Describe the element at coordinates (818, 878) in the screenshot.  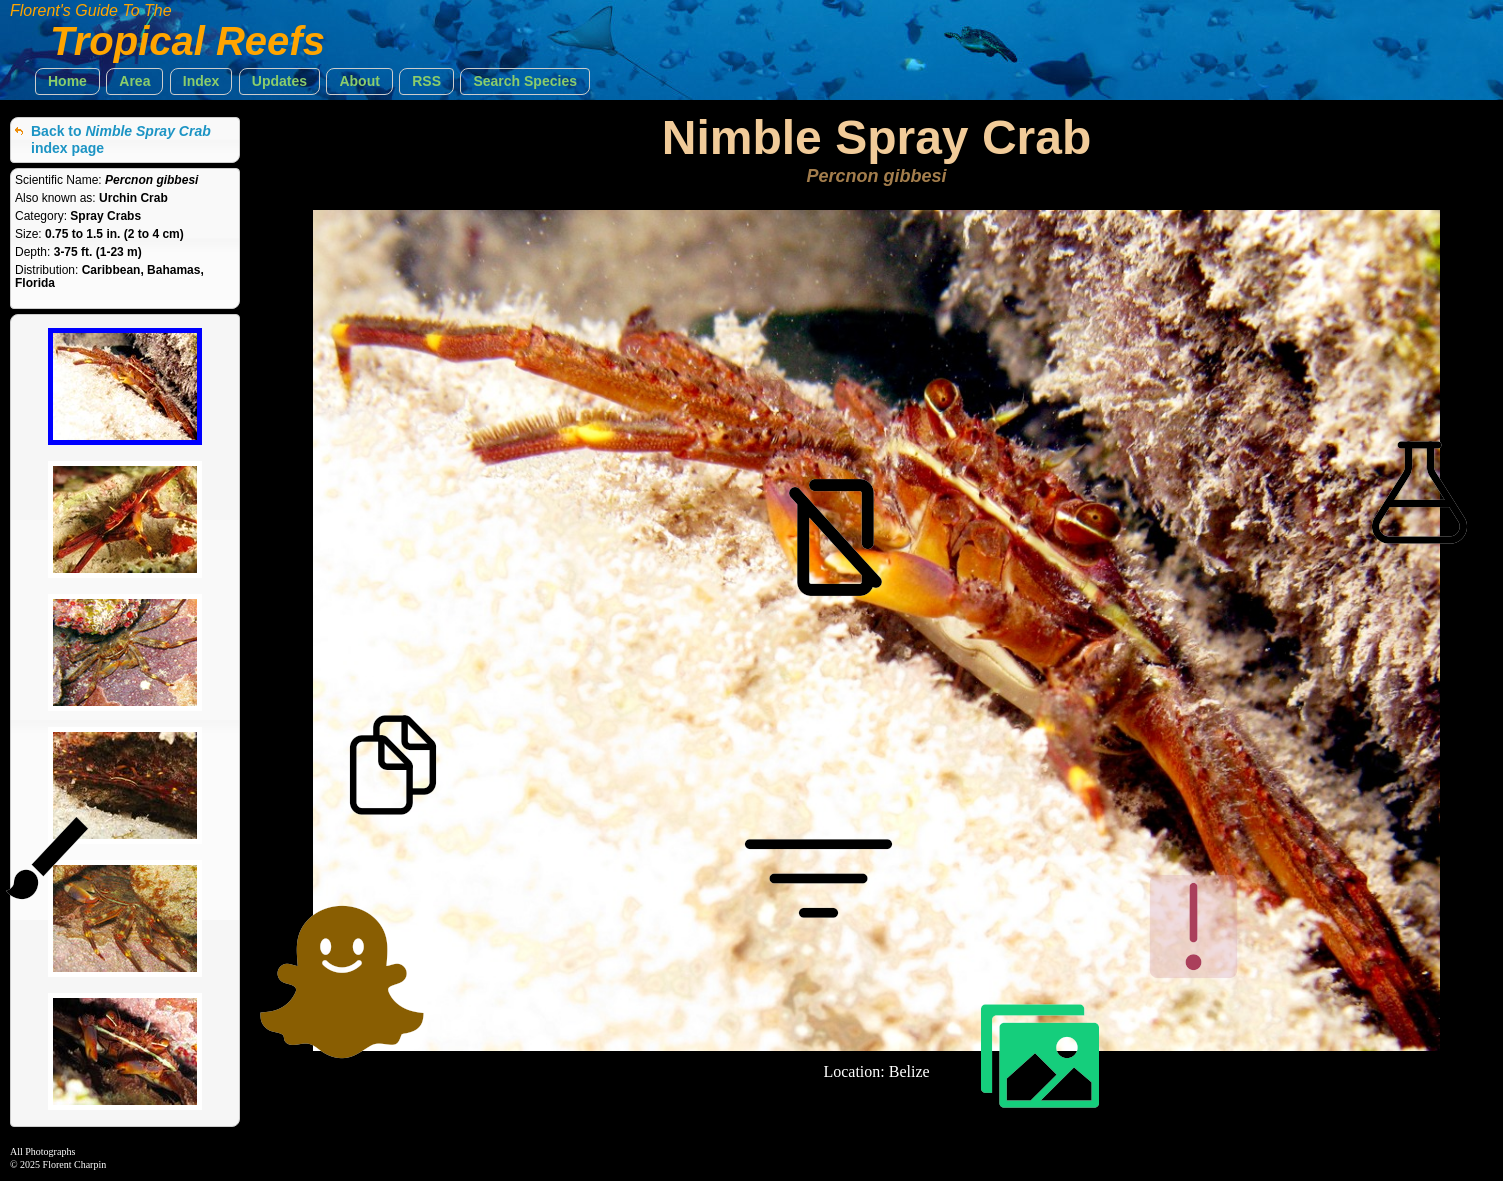
I see `filter or sort content` at that location.